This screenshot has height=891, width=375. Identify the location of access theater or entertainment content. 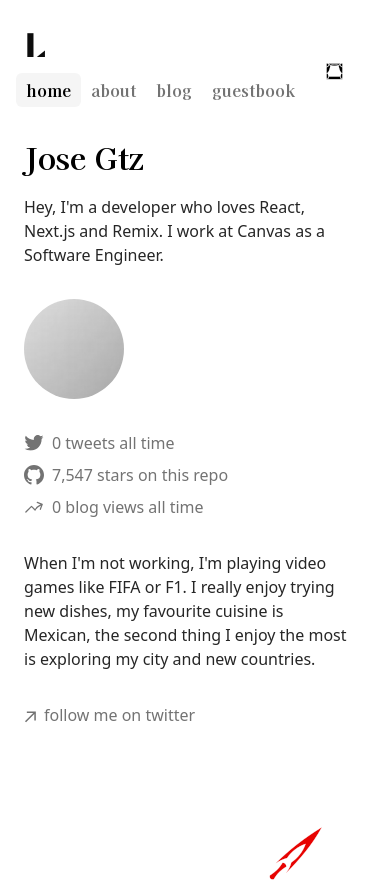
(334, 71).